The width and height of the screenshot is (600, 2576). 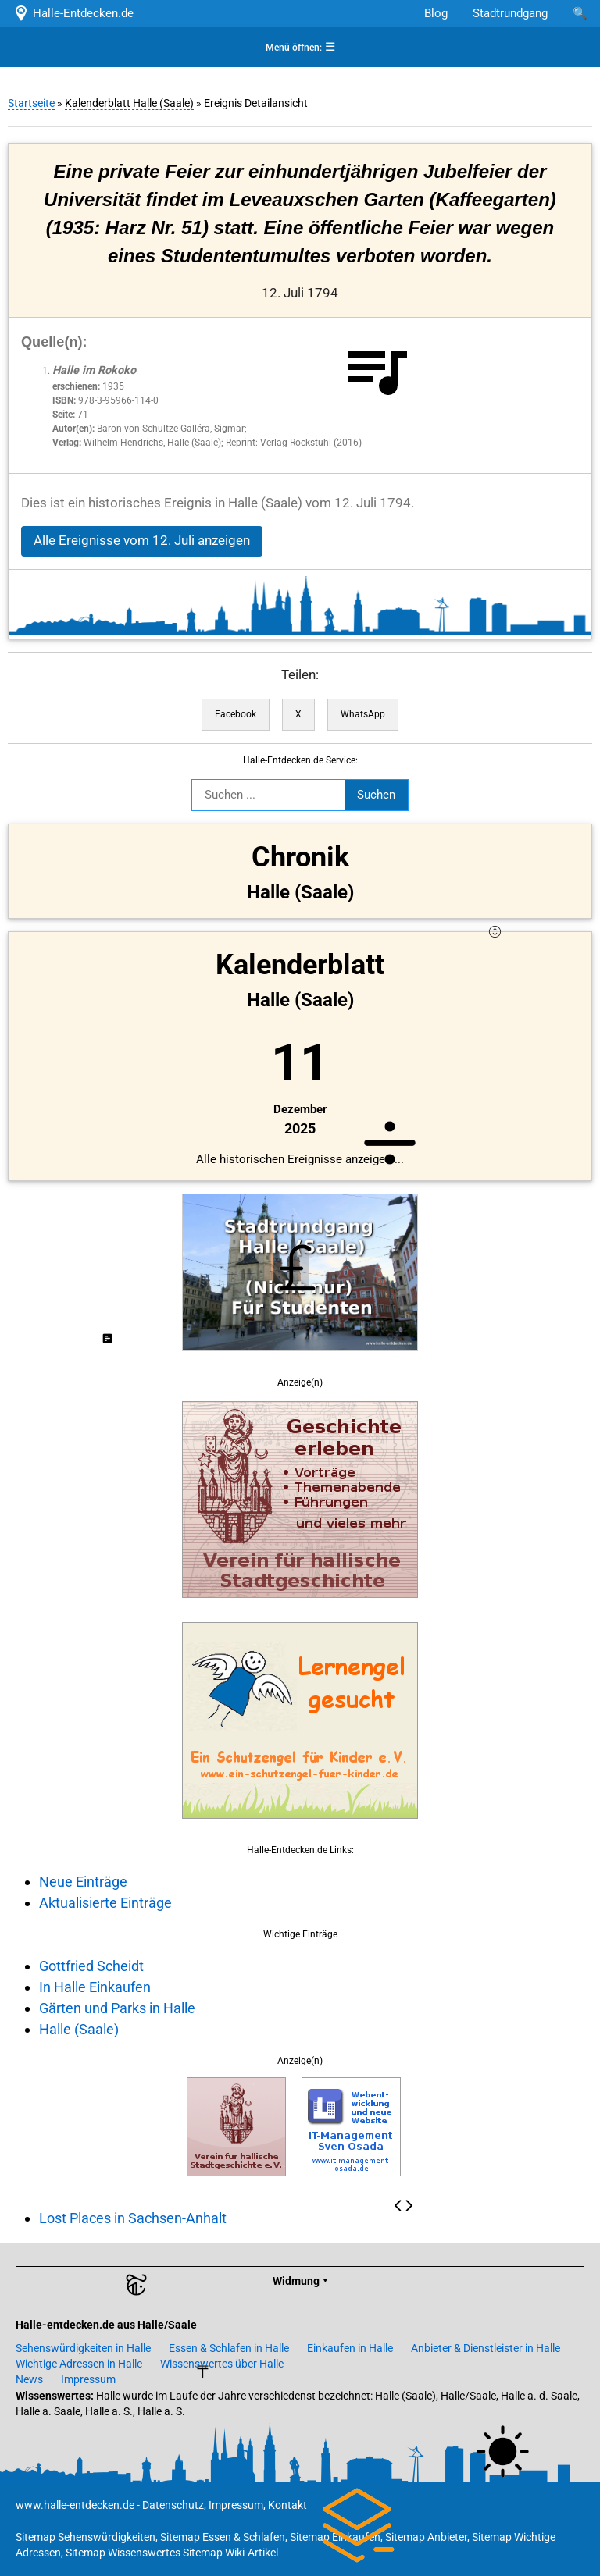 What do you see at coordinates (376, 370) in the screenshot?
I see `view music queue or playlist` at bounding box center [376, 370].